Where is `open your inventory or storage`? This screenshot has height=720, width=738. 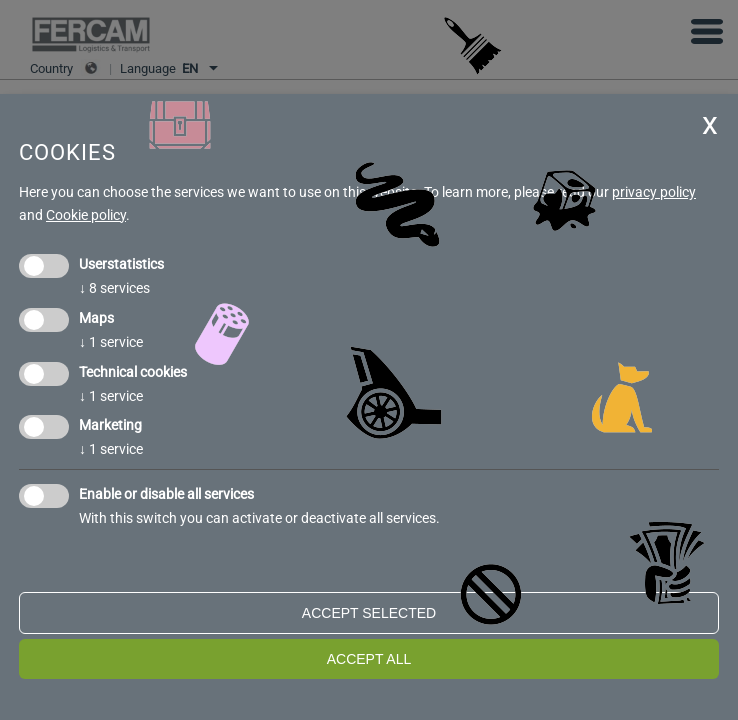
open your inventory or storage is located at coordinates (180, 125).